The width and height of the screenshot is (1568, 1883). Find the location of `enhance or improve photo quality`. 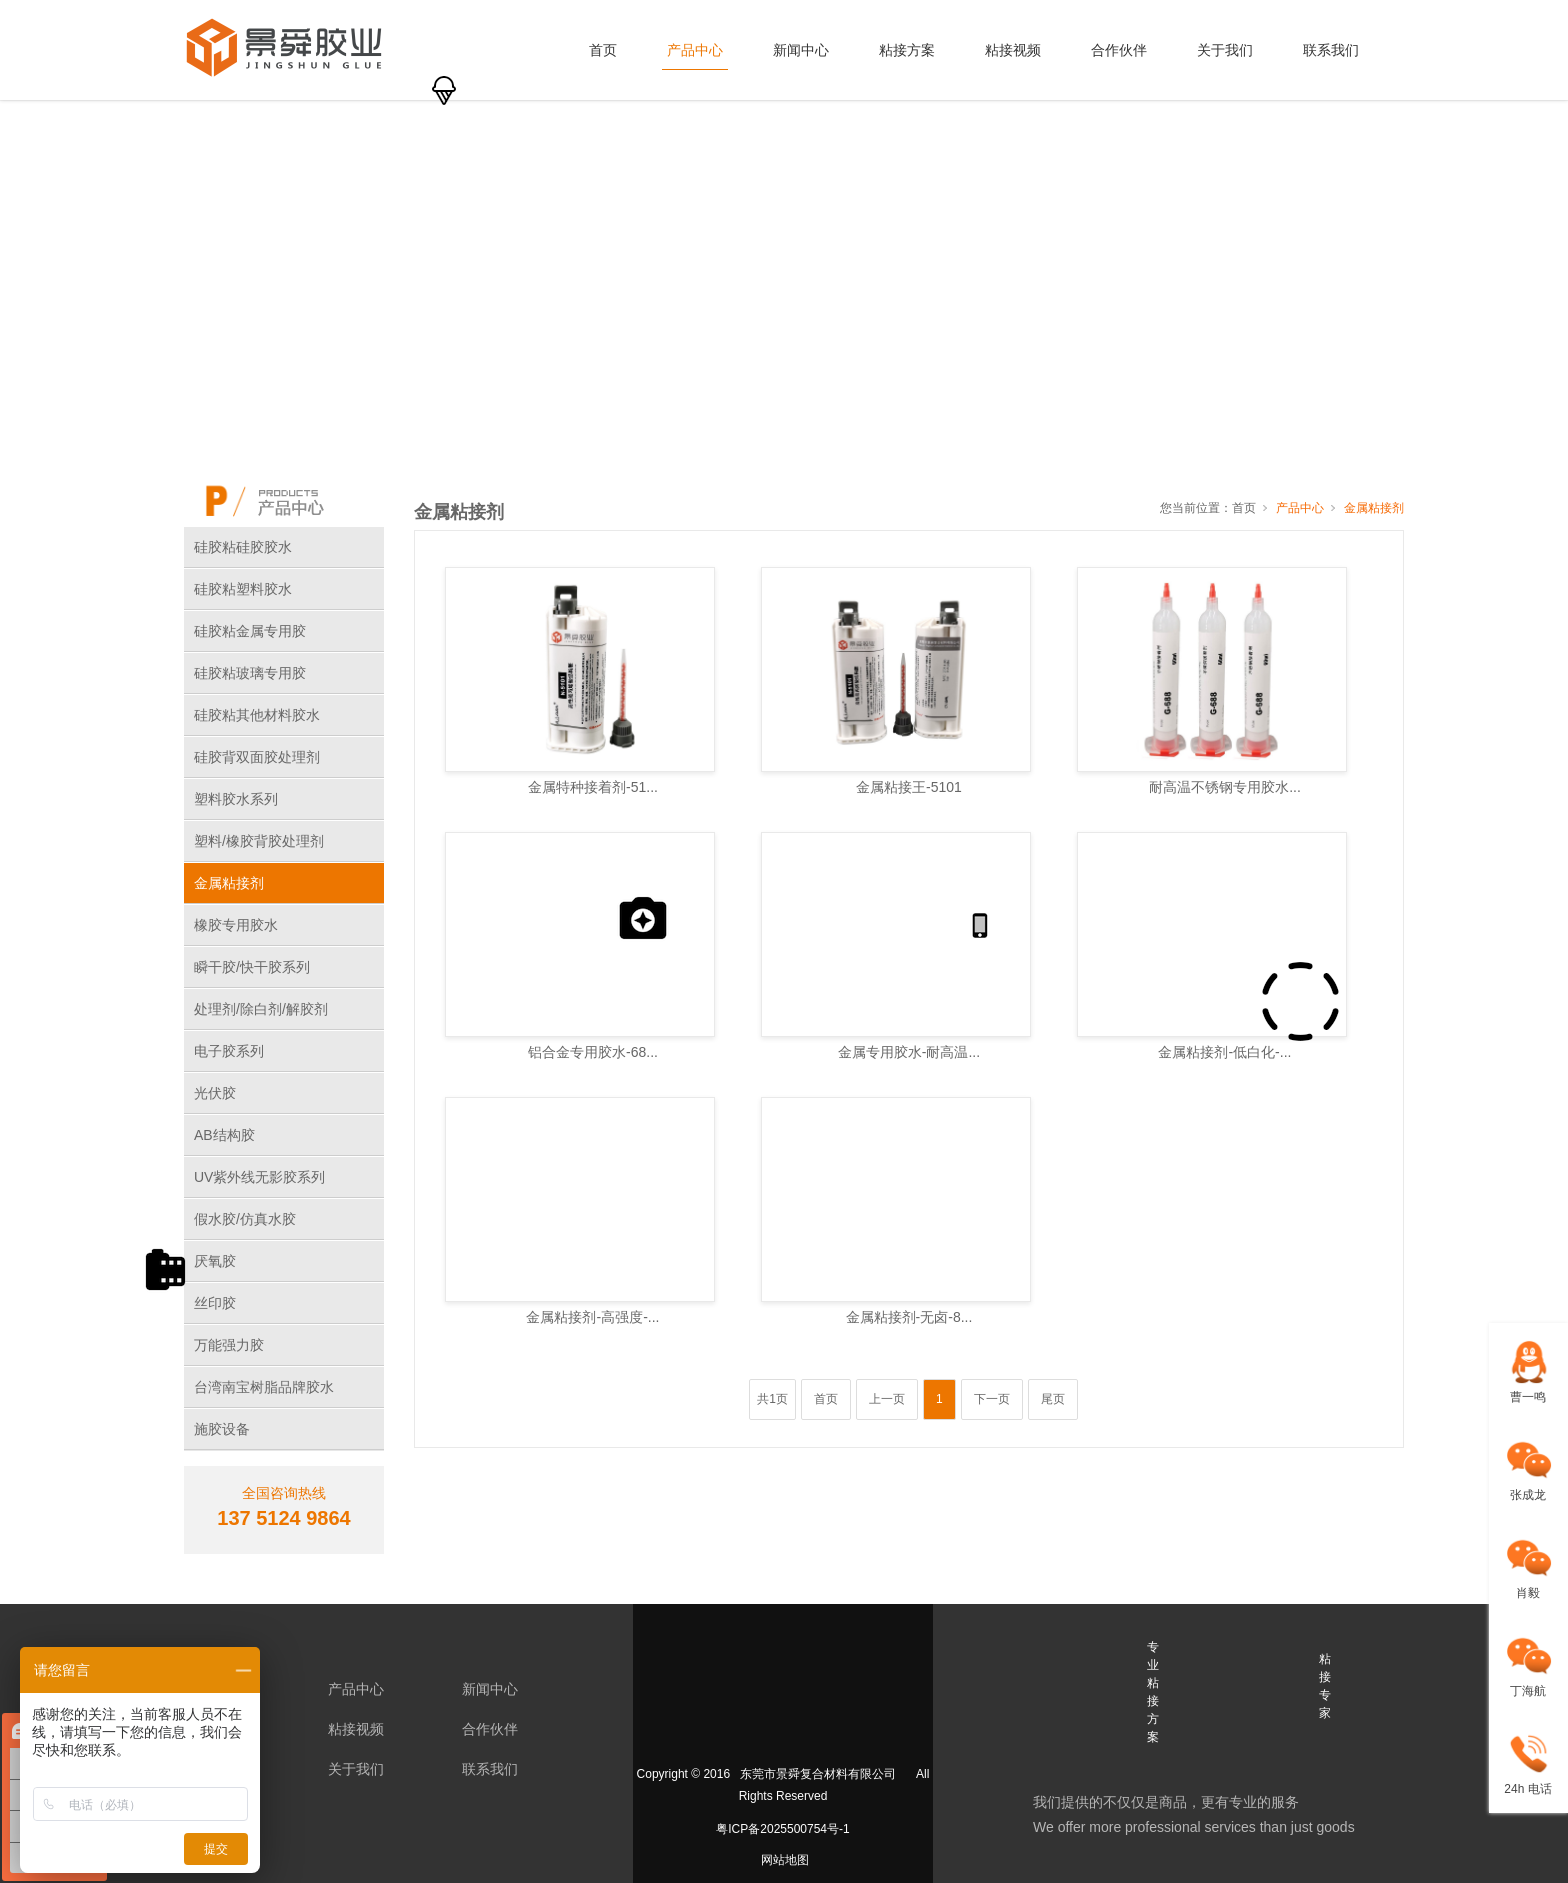

enhance or improve photo quality is located at coordinates (643, 918).